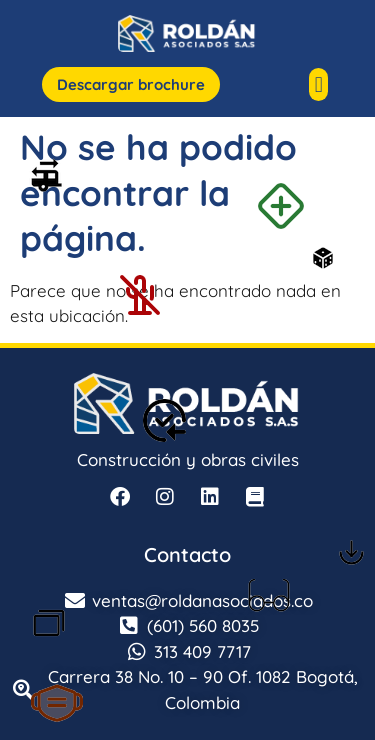 The width and height of the screenshot is (375, 740). Describe the element at coordinates (140, 295) in the screenshot. I see `disable desert or arid climate mode` at that location.